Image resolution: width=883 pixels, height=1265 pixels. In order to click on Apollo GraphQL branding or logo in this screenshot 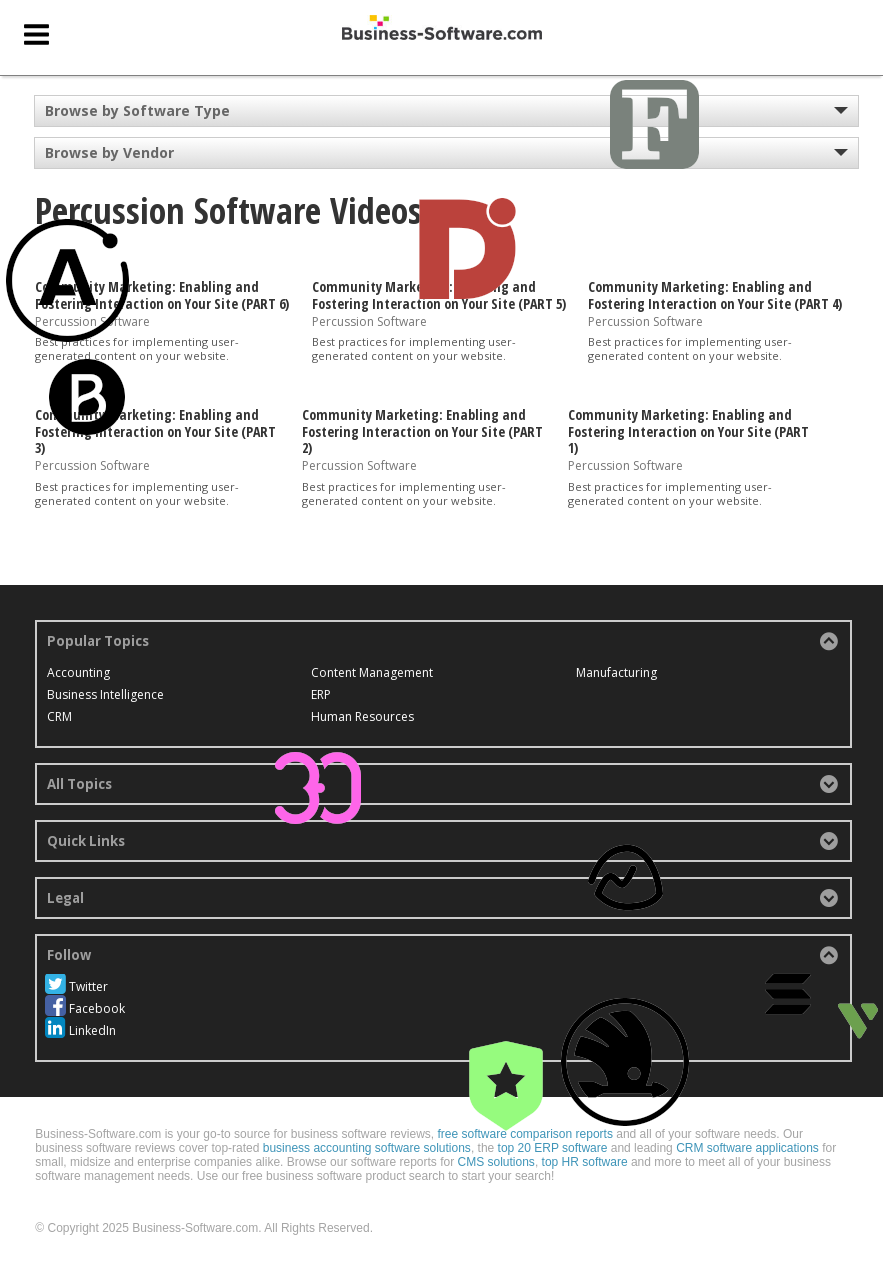, I will do `click(67, 280)`.